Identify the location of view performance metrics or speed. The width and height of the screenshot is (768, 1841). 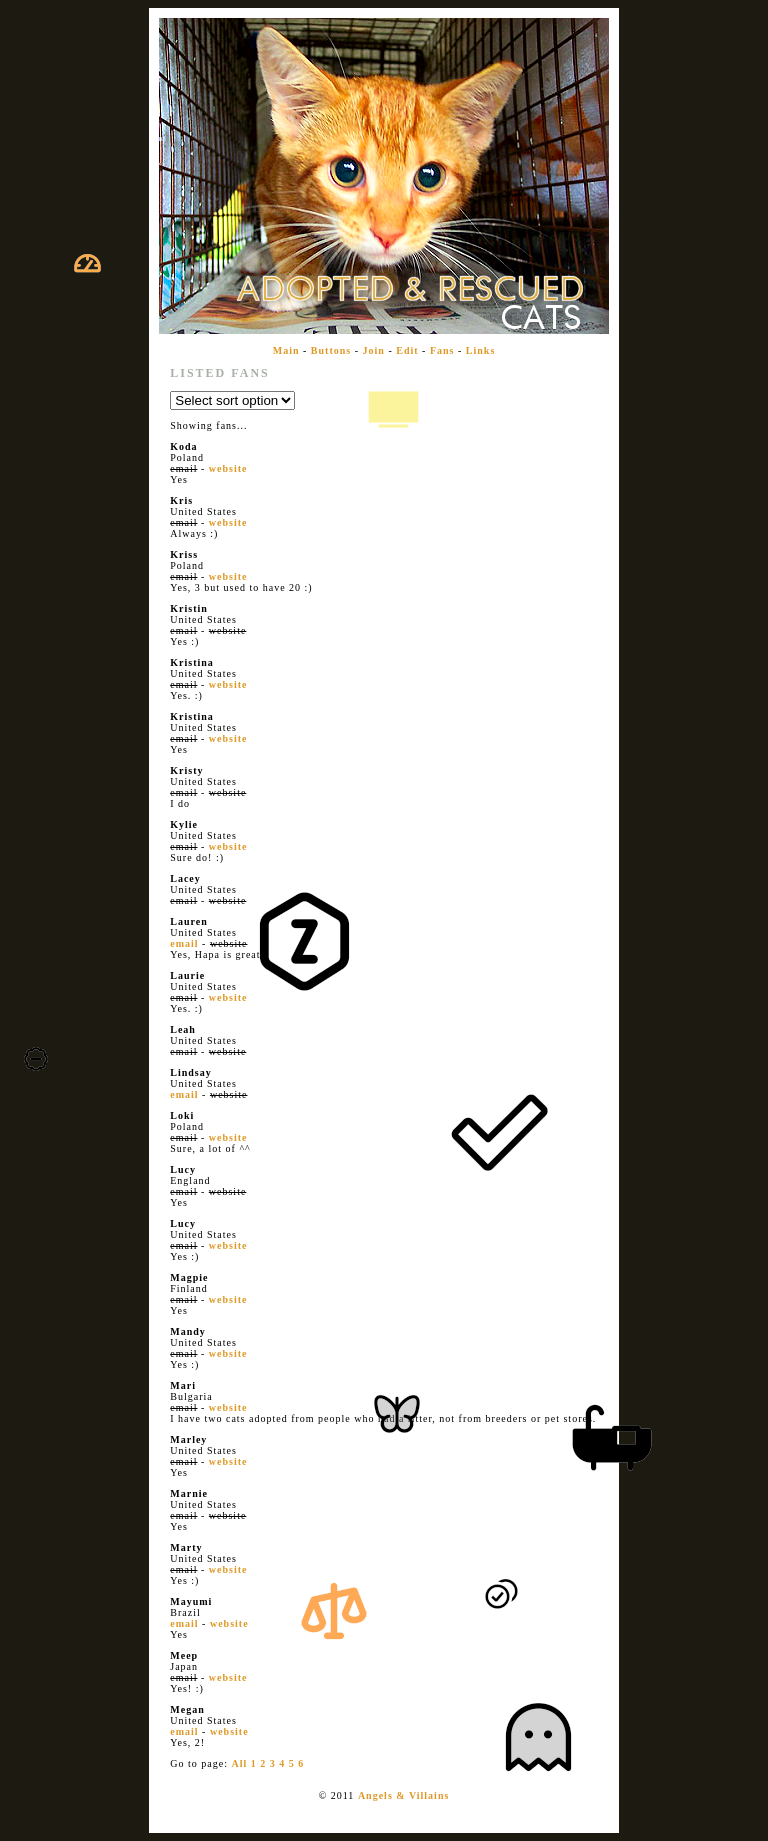
(87, 264).